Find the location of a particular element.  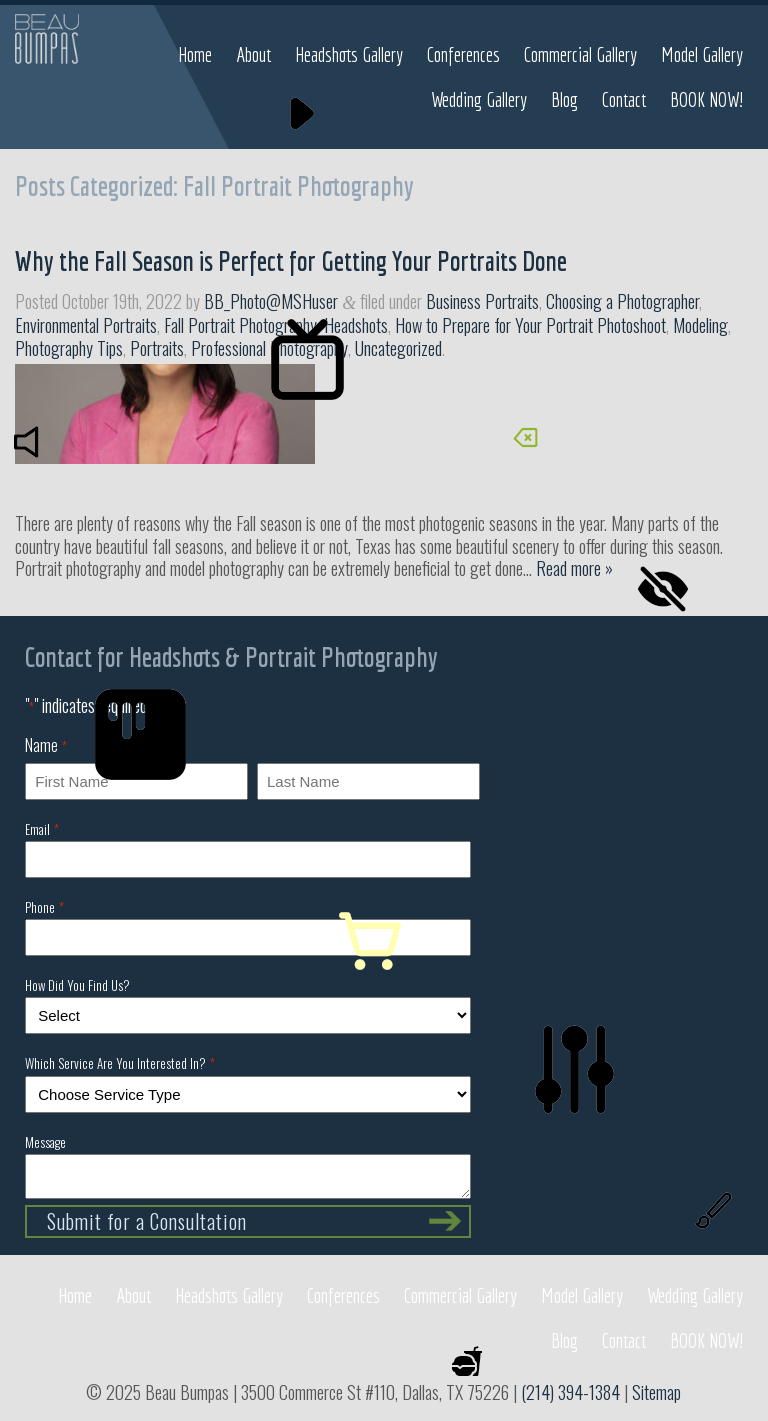

go to next item or screen is located at coordinates (299, 113).